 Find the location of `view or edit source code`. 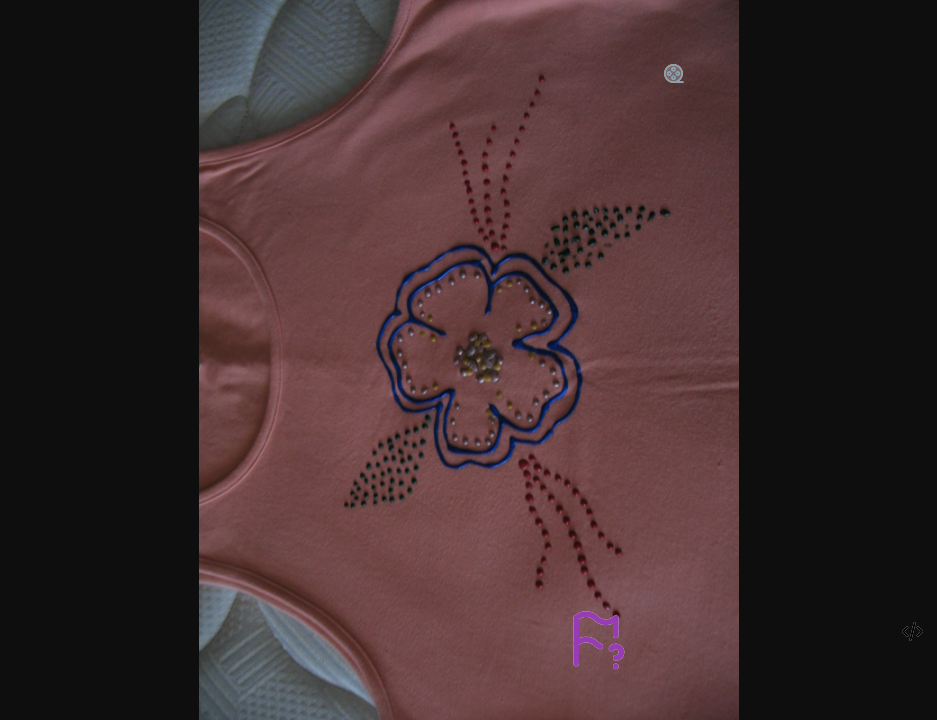

view or edit source code is located at coordinates (912, 631).